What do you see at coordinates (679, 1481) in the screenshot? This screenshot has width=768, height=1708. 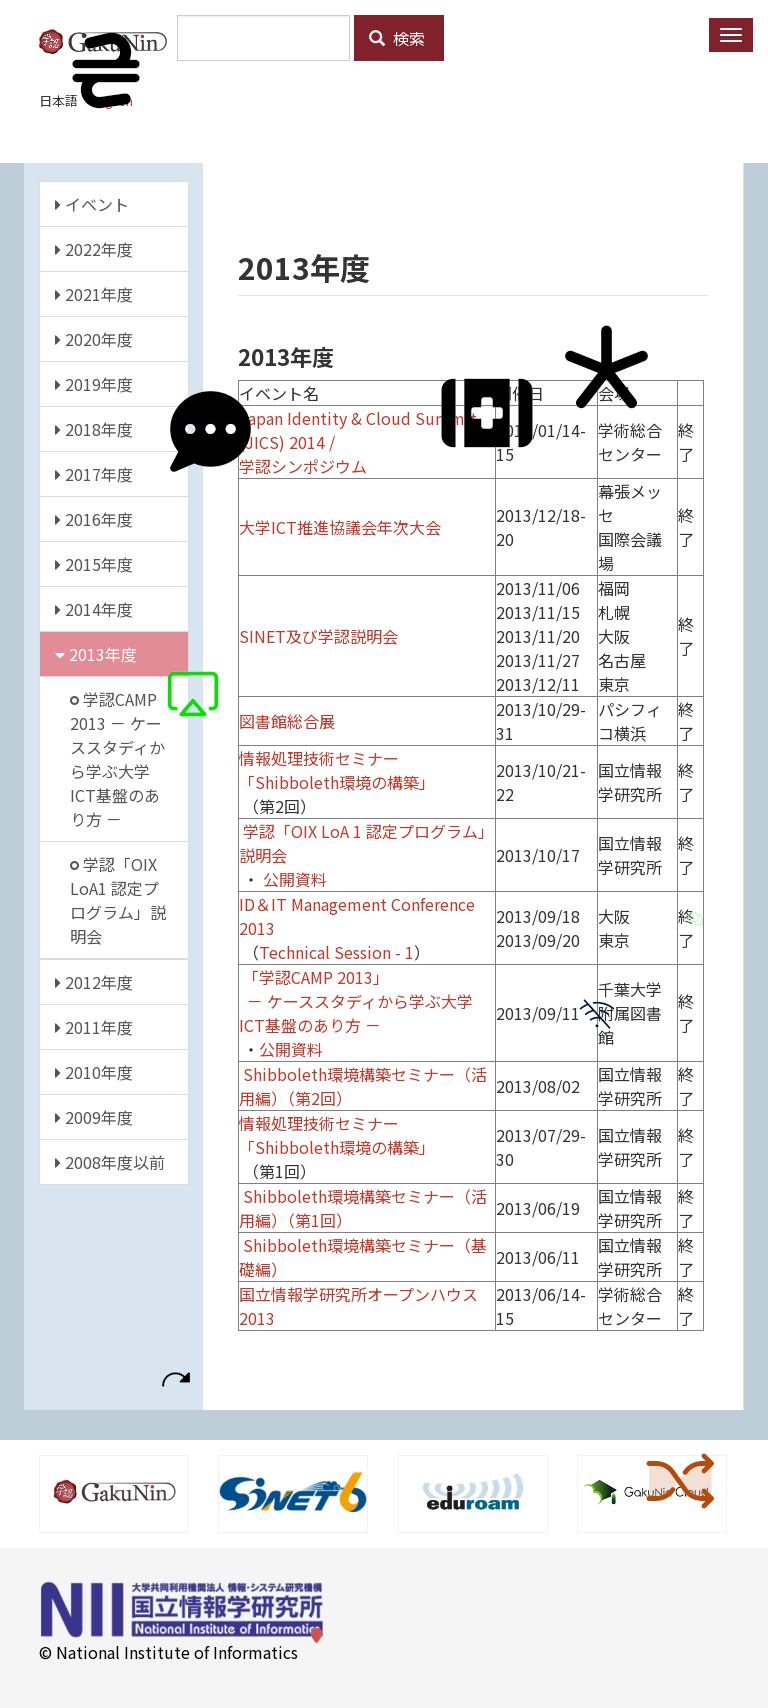 I see `shuffle playlist or queue order` at bounding box center [679, 1481].